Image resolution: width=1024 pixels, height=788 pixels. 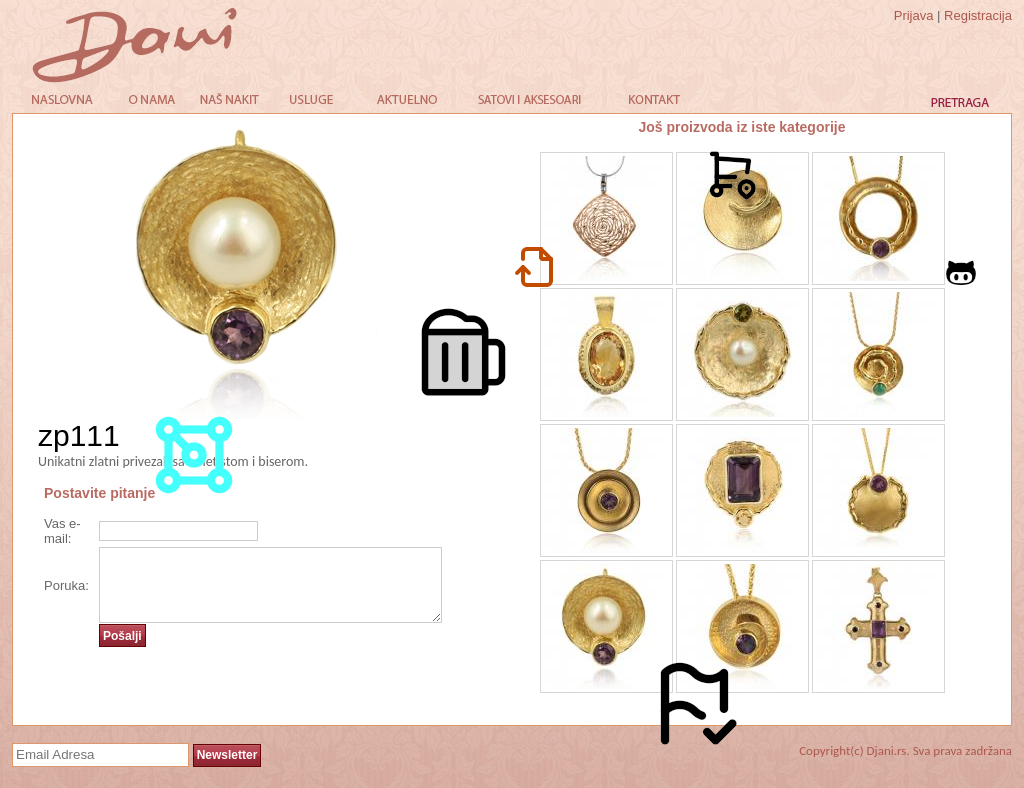 I want to click on view complex network topology, so click(x=194, y=455).